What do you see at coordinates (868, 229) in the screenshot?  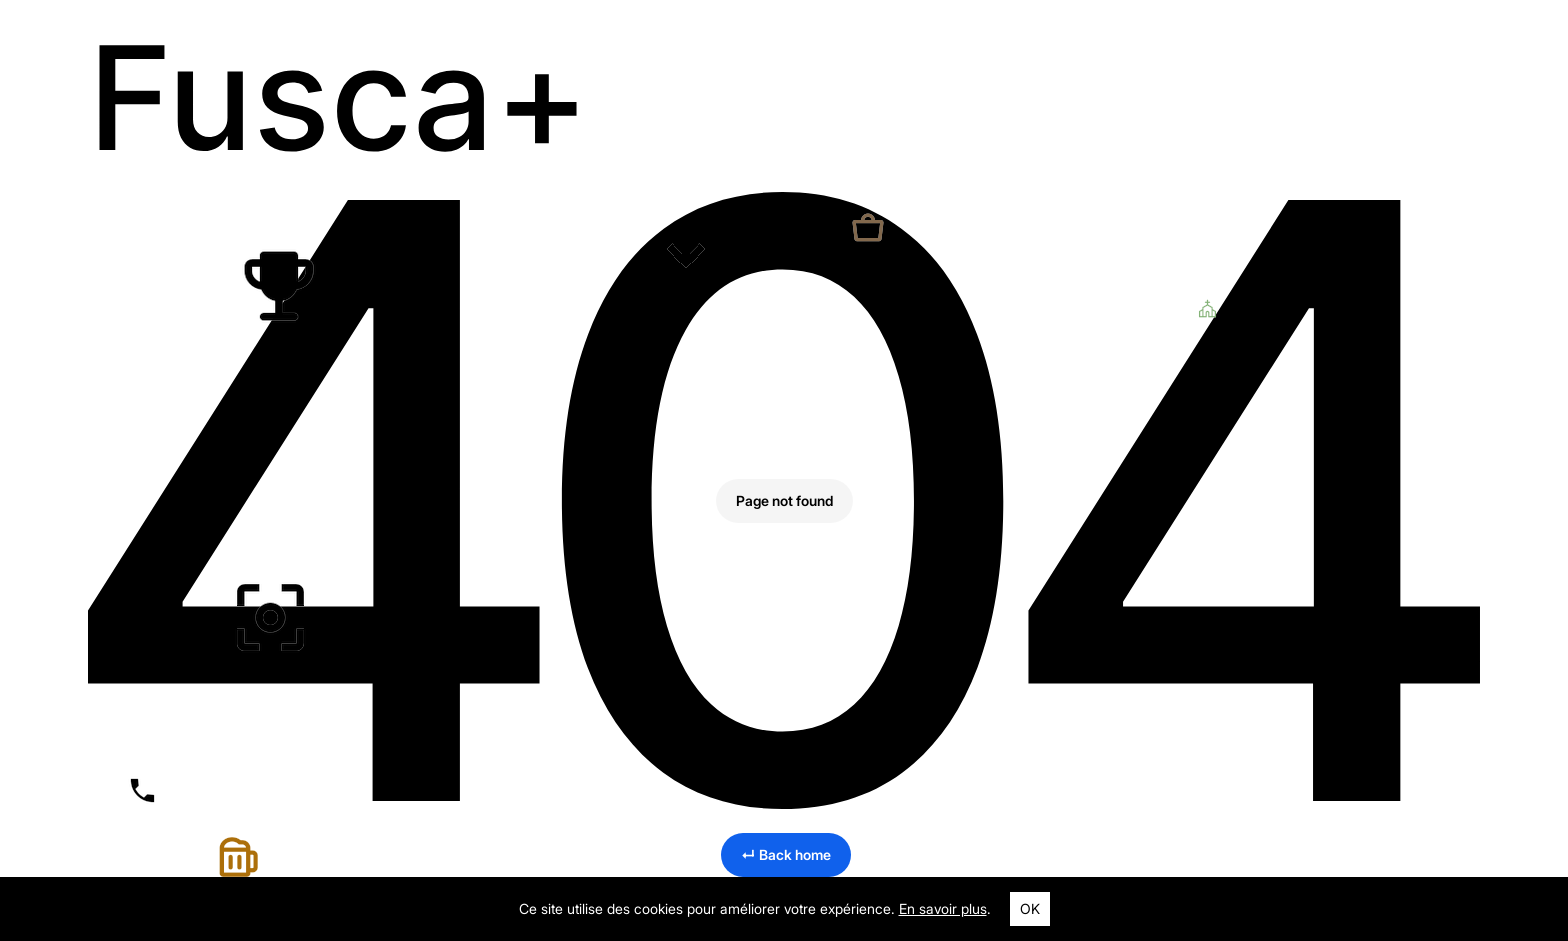 I see `view your shopping bag` at bounding box center [868, 229].